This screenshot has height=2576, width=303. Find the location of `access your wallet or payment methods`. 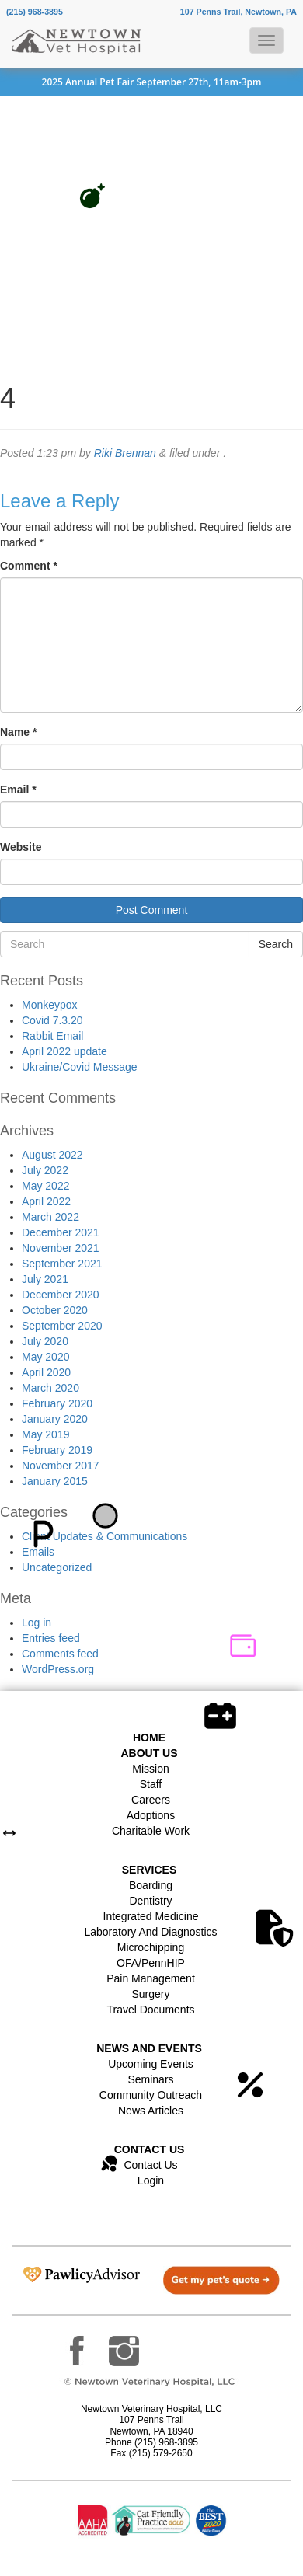

access your wallet or payment methods is located at coordinates (242, 1647).